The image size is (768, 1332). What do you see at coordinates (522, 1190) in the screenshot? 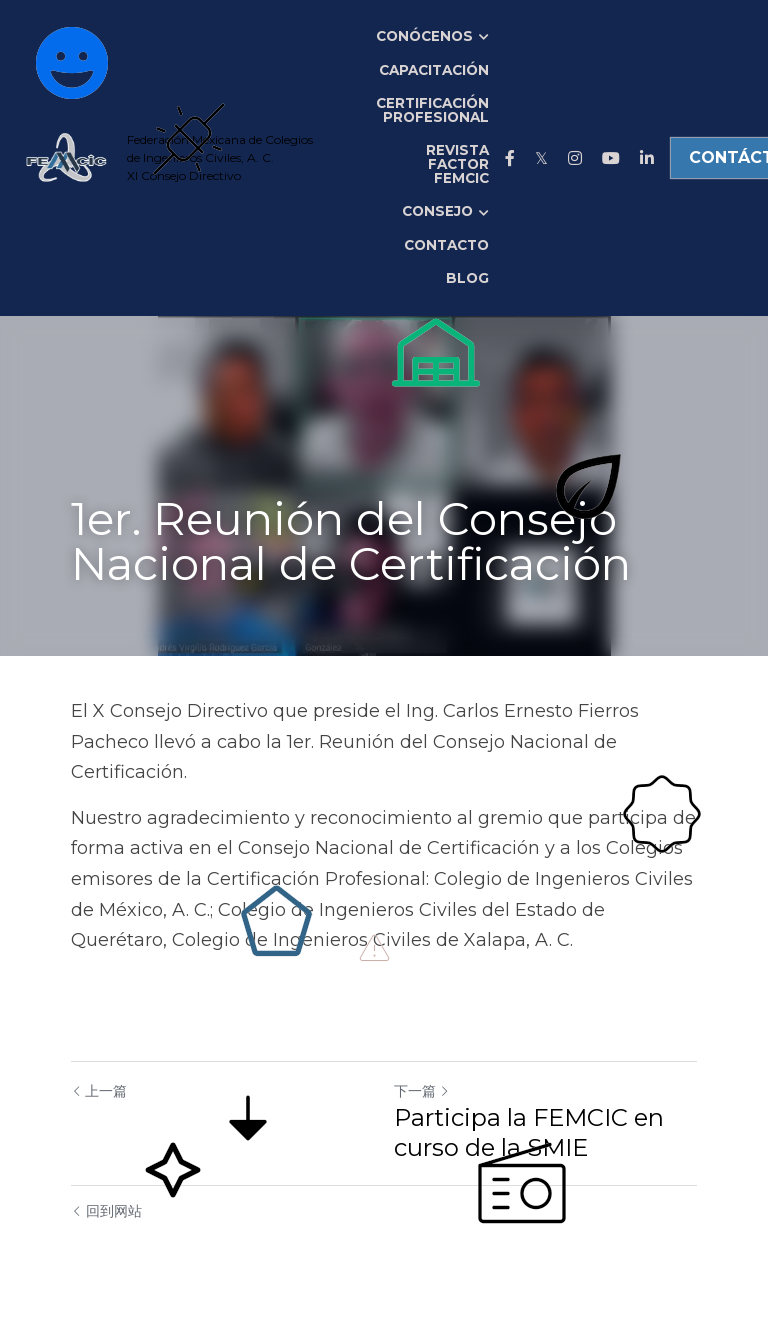
I see `open radio or audio streaming` at bounding box center [522, 1190].